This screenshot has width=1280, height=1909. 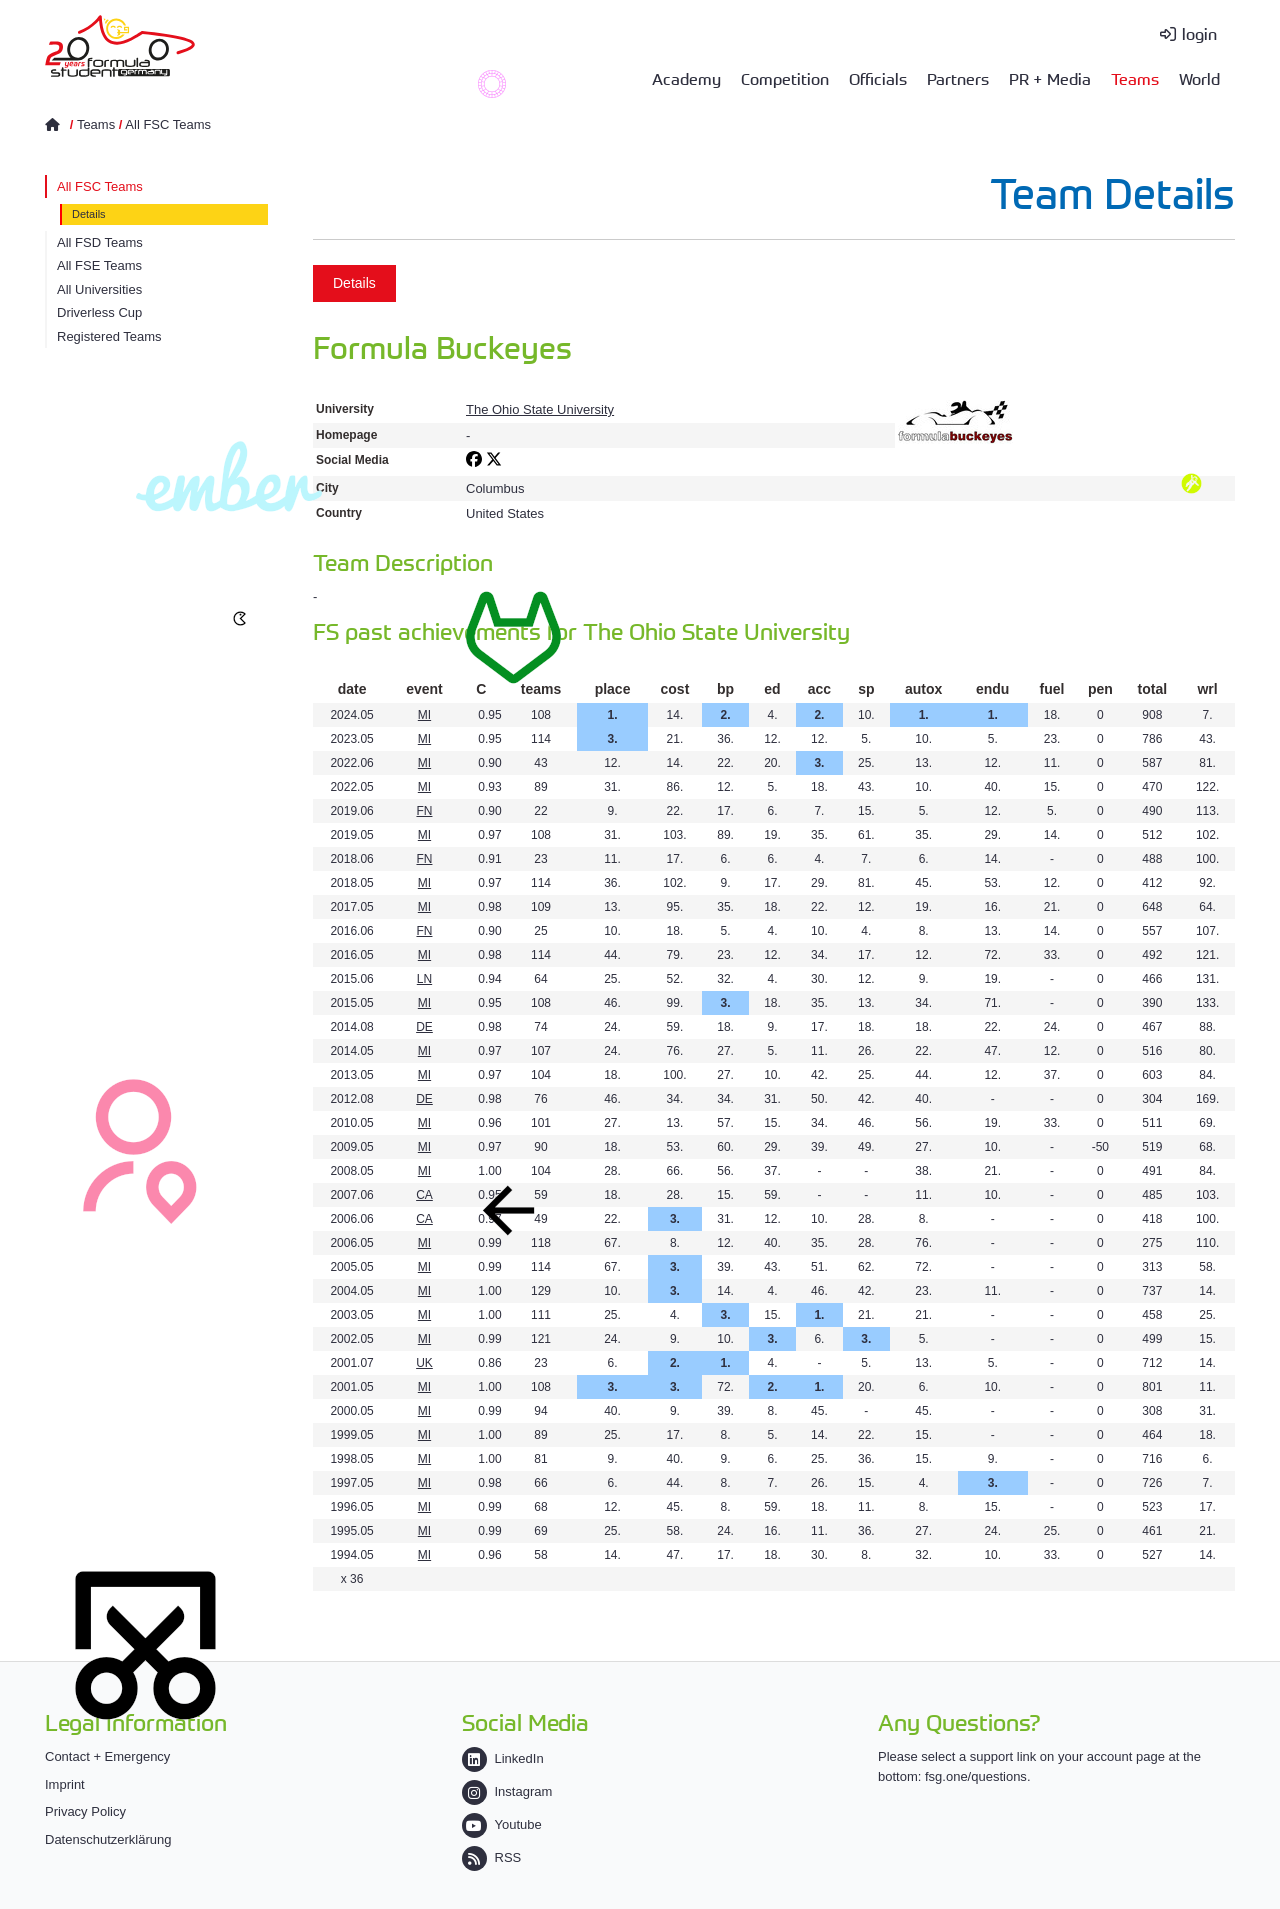 I want to click on grav CMS platform logo, so click(x=1191, y=483).